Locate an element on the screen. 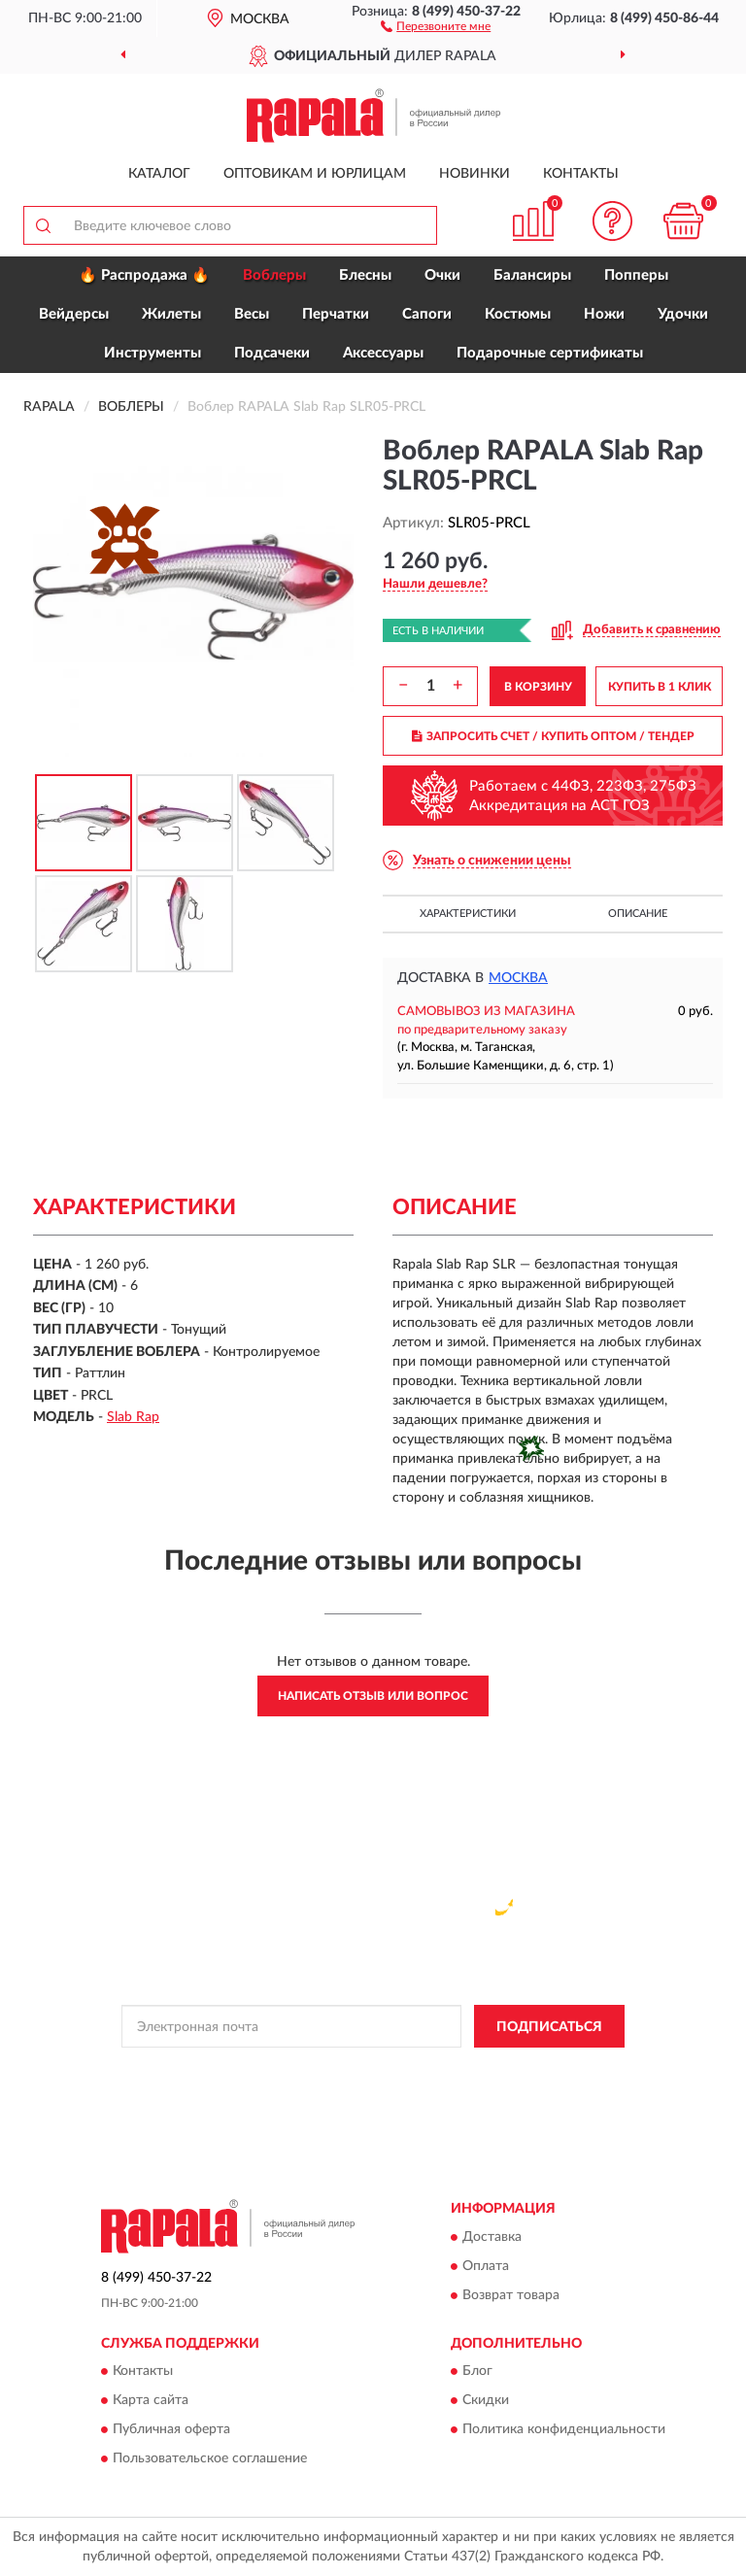 The image size is (746, 2576). decorative tribal or aztec-style game badge is located at coordinates (124, 538).